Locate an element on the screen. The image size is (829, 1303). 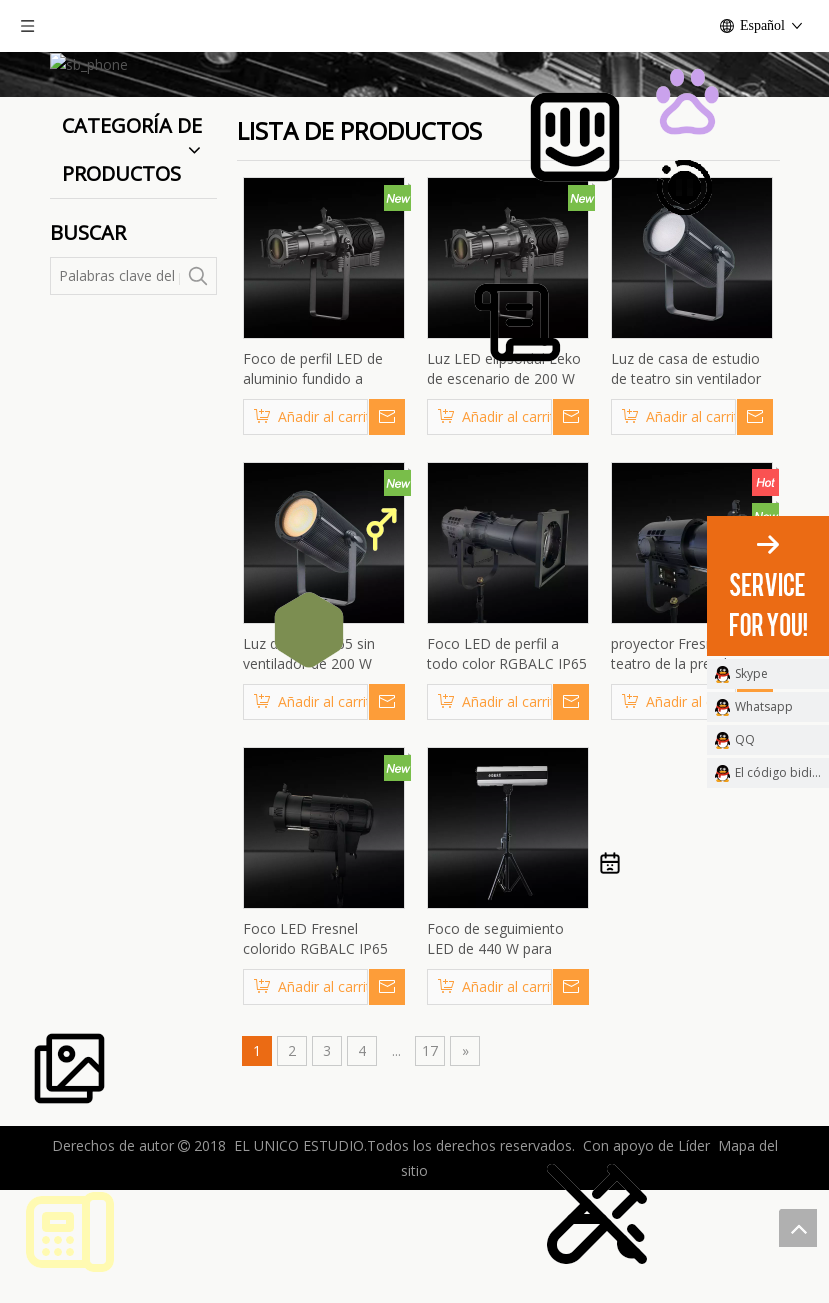
open intercom customer messaging is located at coordinates (575, 137).